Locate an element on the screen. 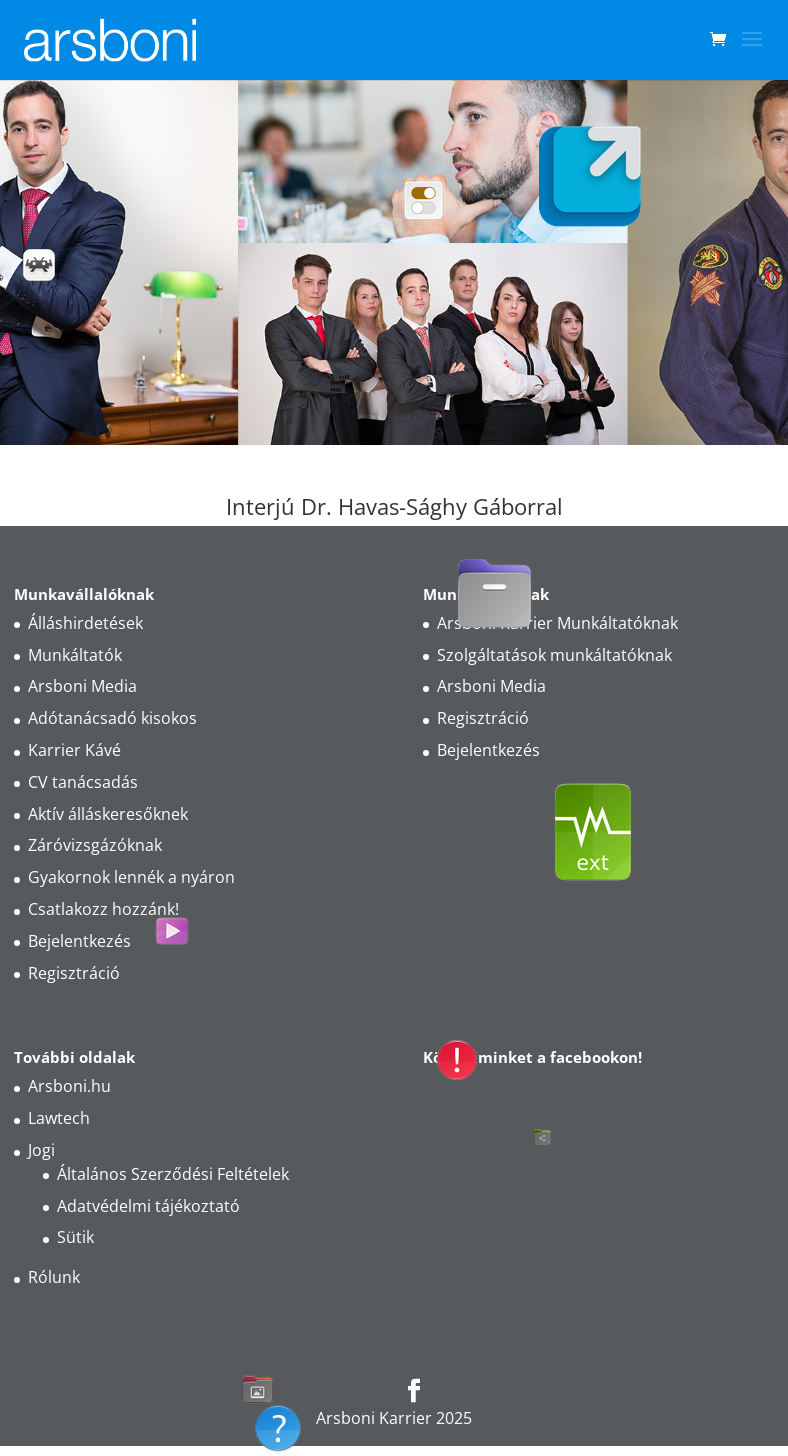 The image size is (788, 1456). open pictures folder is located at coordinates (257, 1388).